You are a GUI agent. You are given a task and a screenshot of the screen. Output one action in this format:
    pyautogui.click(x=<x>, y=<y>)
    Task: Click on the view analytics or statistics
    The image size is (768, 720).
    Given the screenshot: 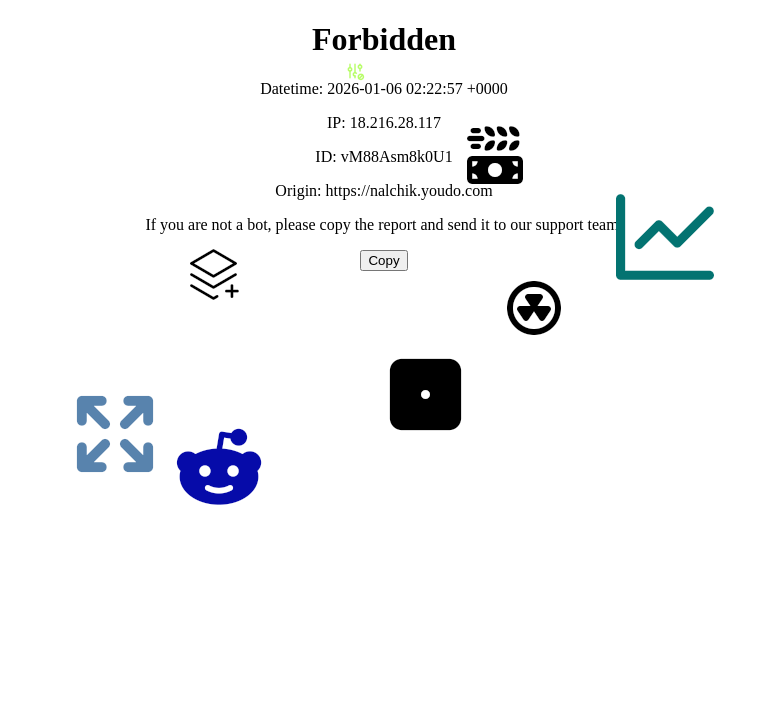 What is the action you would take?
    pyautogui.click(x=665, y=237)
    